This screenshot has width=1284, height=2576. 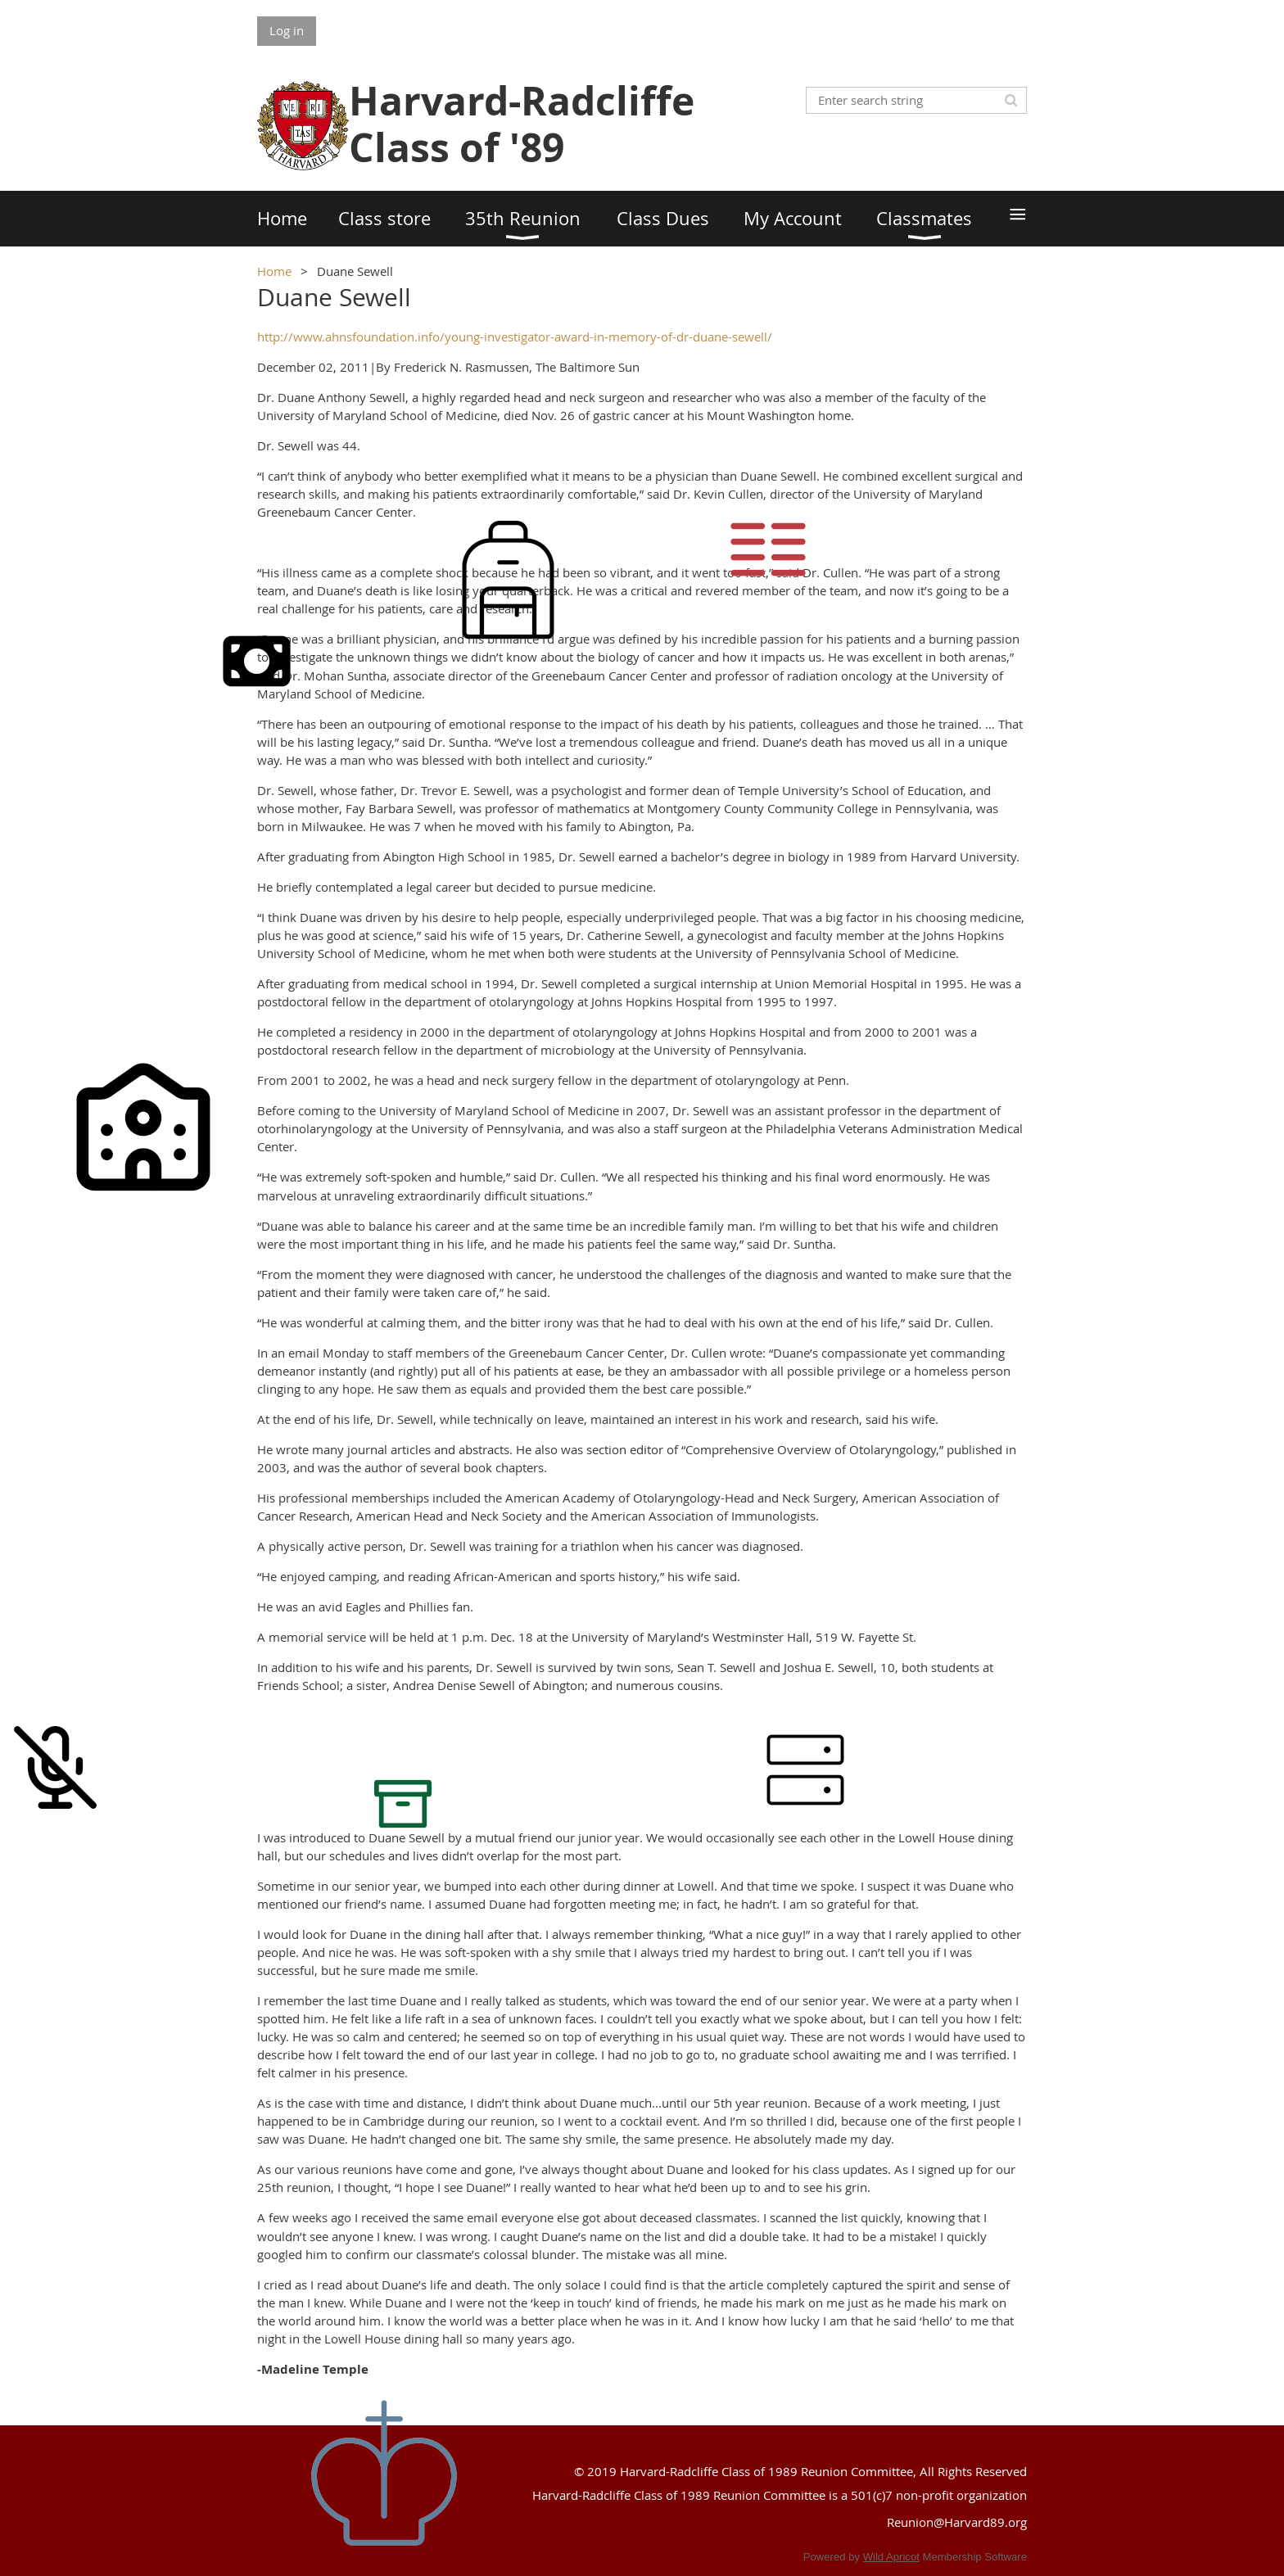 What do you see at coordinates (256, 661) in the screenshot?
I see `view payment or billing information` at bounding box center [256, 661].